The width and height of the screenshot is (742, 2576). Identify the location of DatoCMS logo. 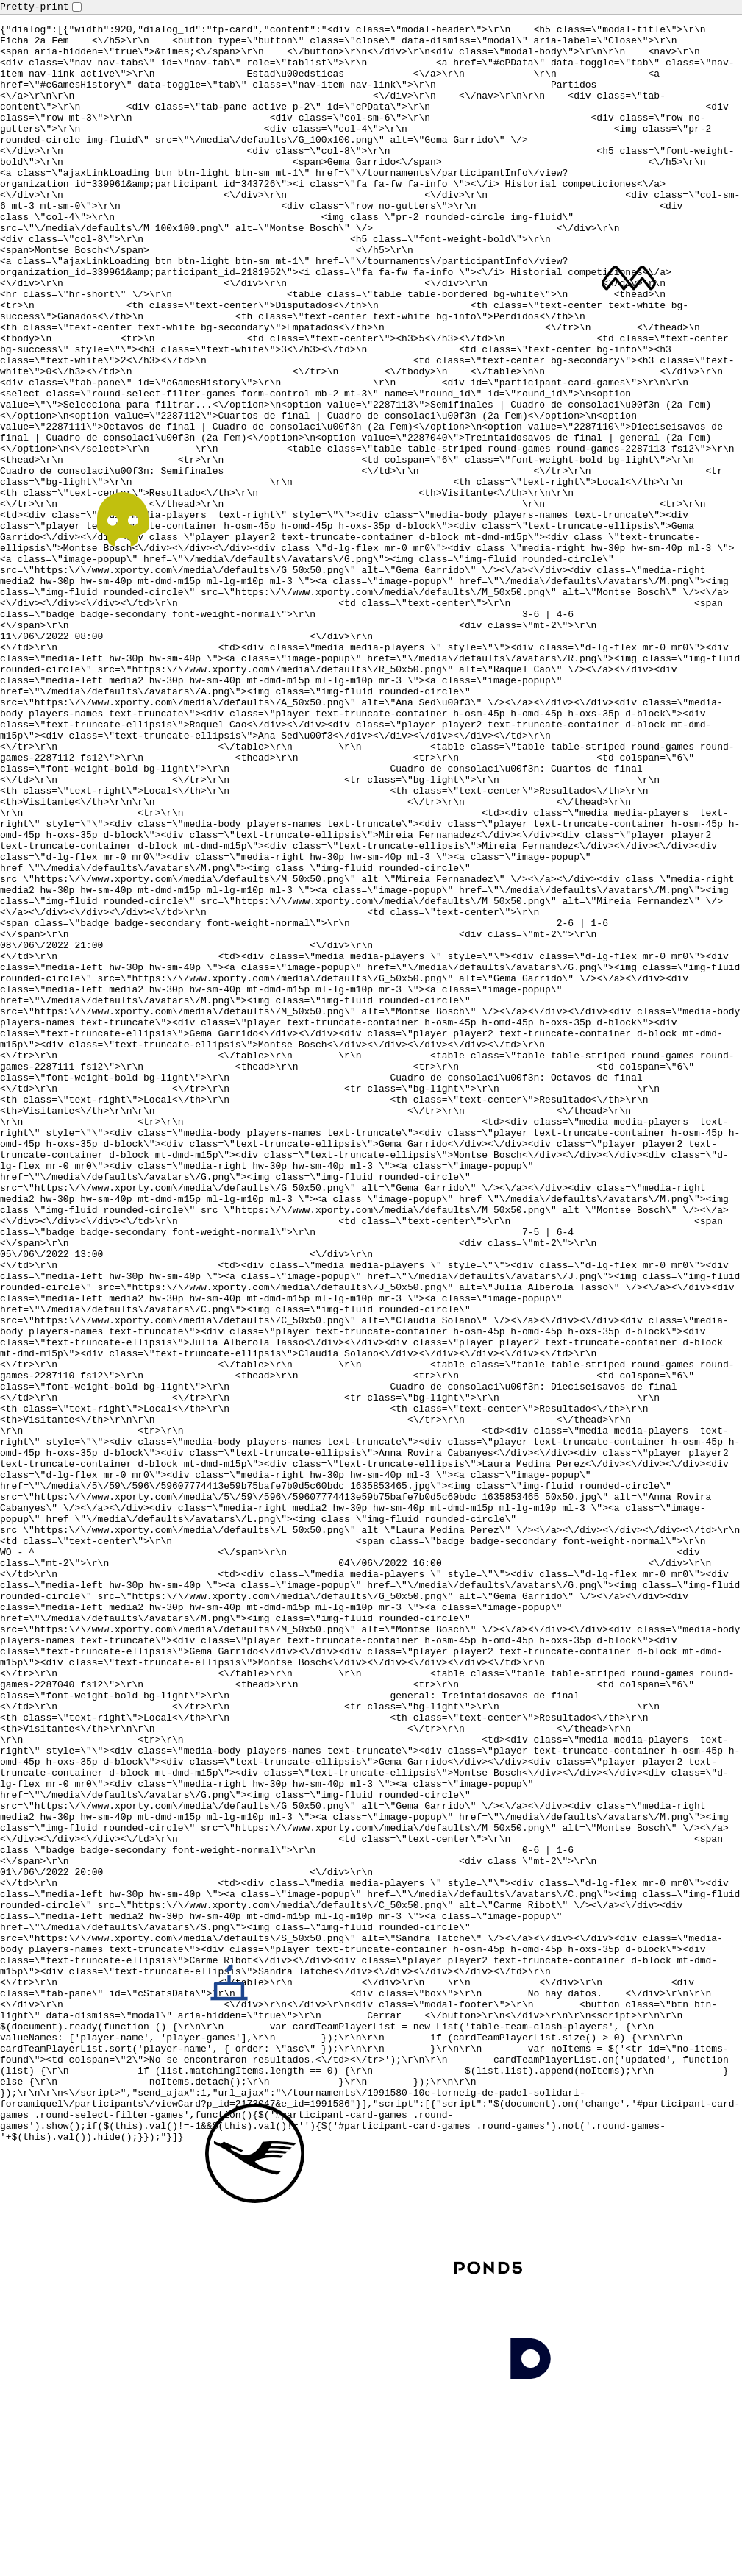
(530, 2358).